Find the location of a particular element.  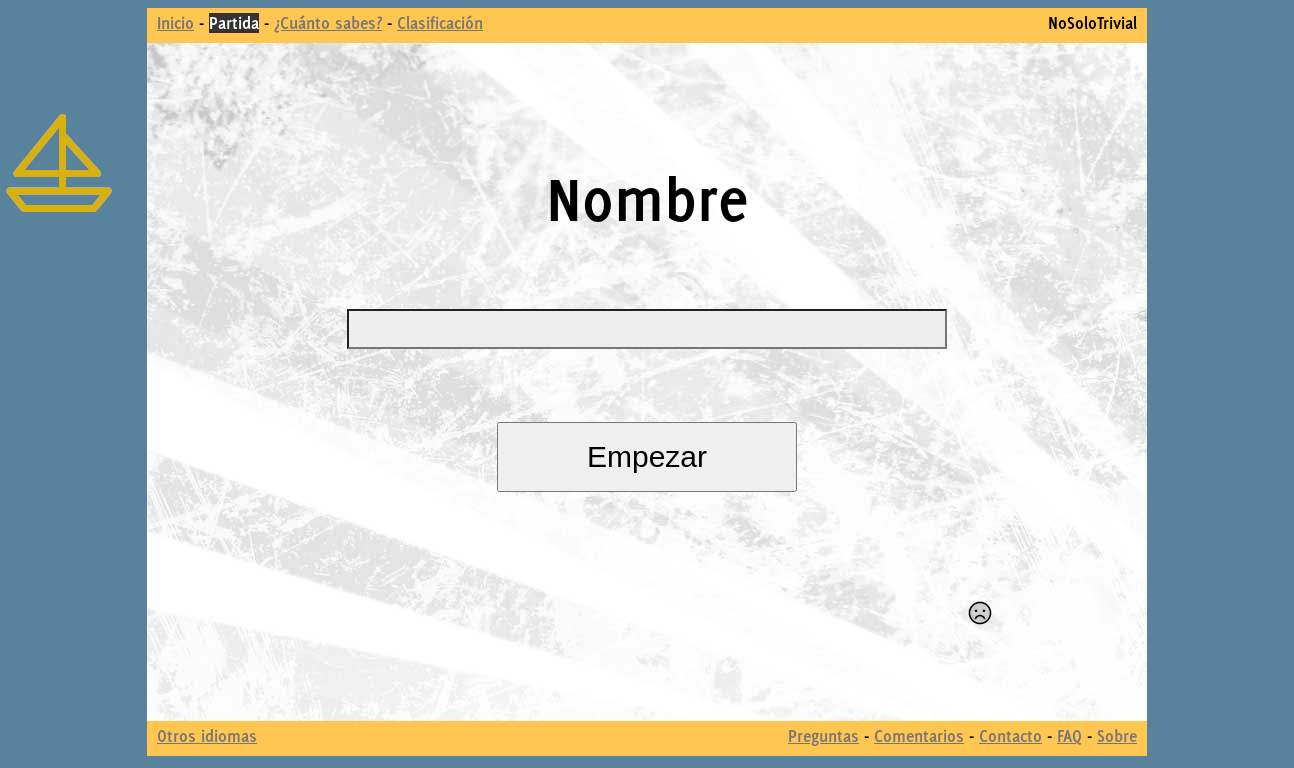

indicate negative feedback or dissatisfaction is located at coordinates (980, 613).